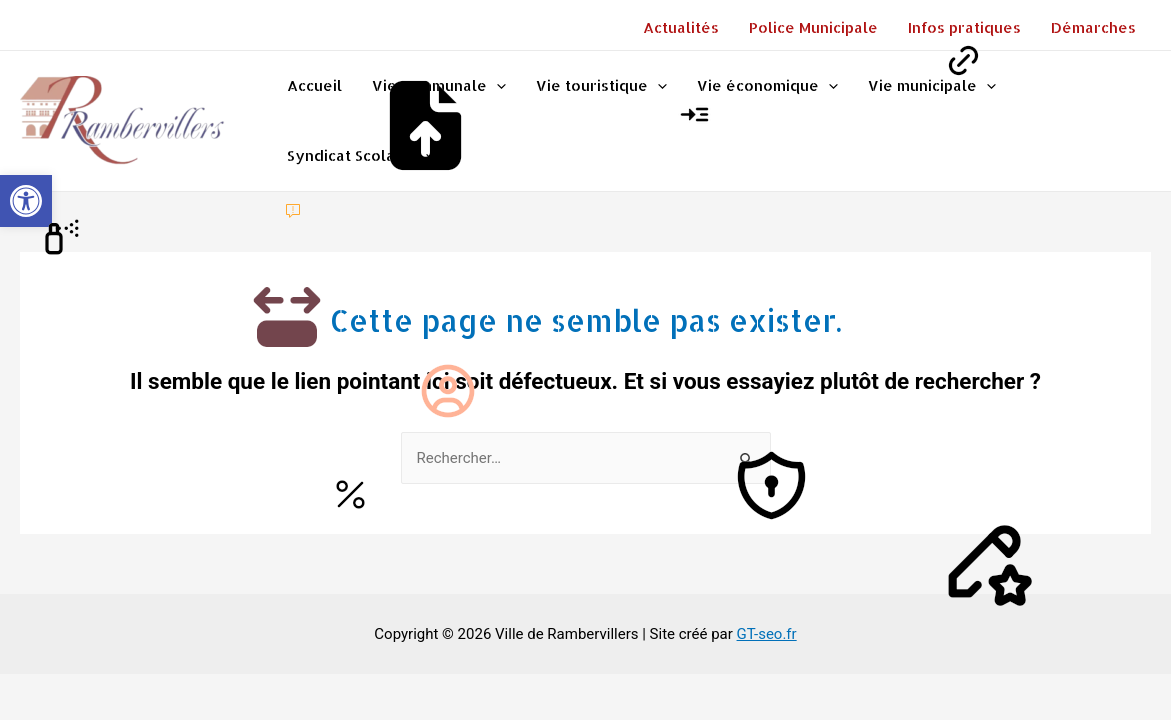  Describe the element at coordinates (694, 114) in the screenshot. I see `expand to read more content` at that location.